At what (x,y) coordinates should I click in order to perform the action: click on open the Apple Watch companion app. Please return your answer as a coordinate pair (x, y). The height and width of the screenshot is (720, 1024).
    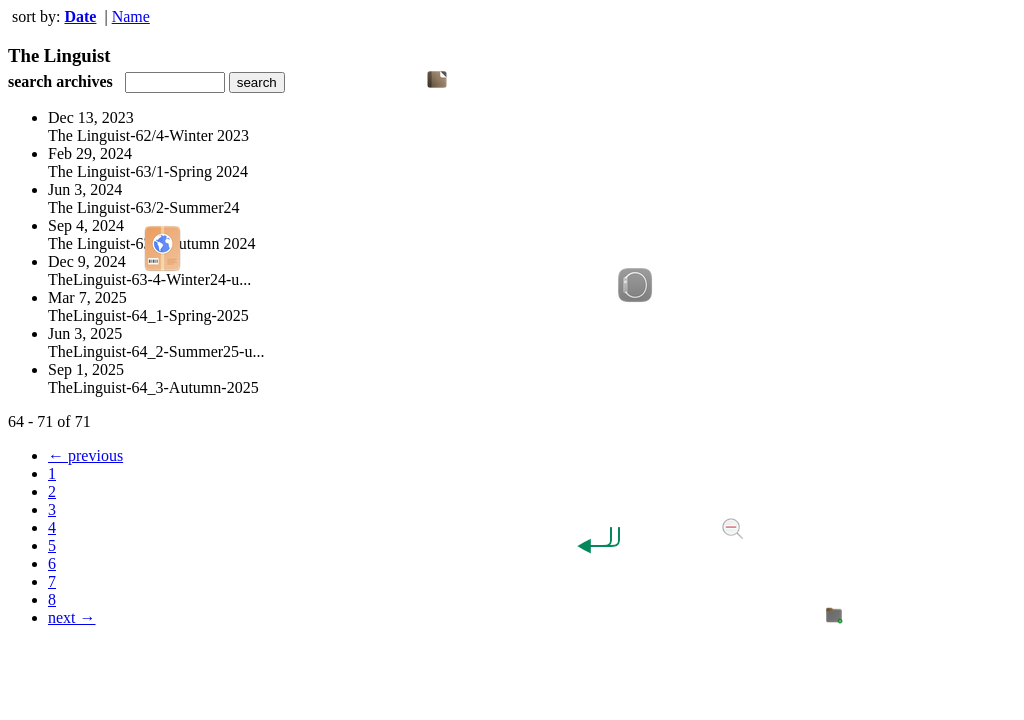
    Looking at the image, I should click on (635, 285).